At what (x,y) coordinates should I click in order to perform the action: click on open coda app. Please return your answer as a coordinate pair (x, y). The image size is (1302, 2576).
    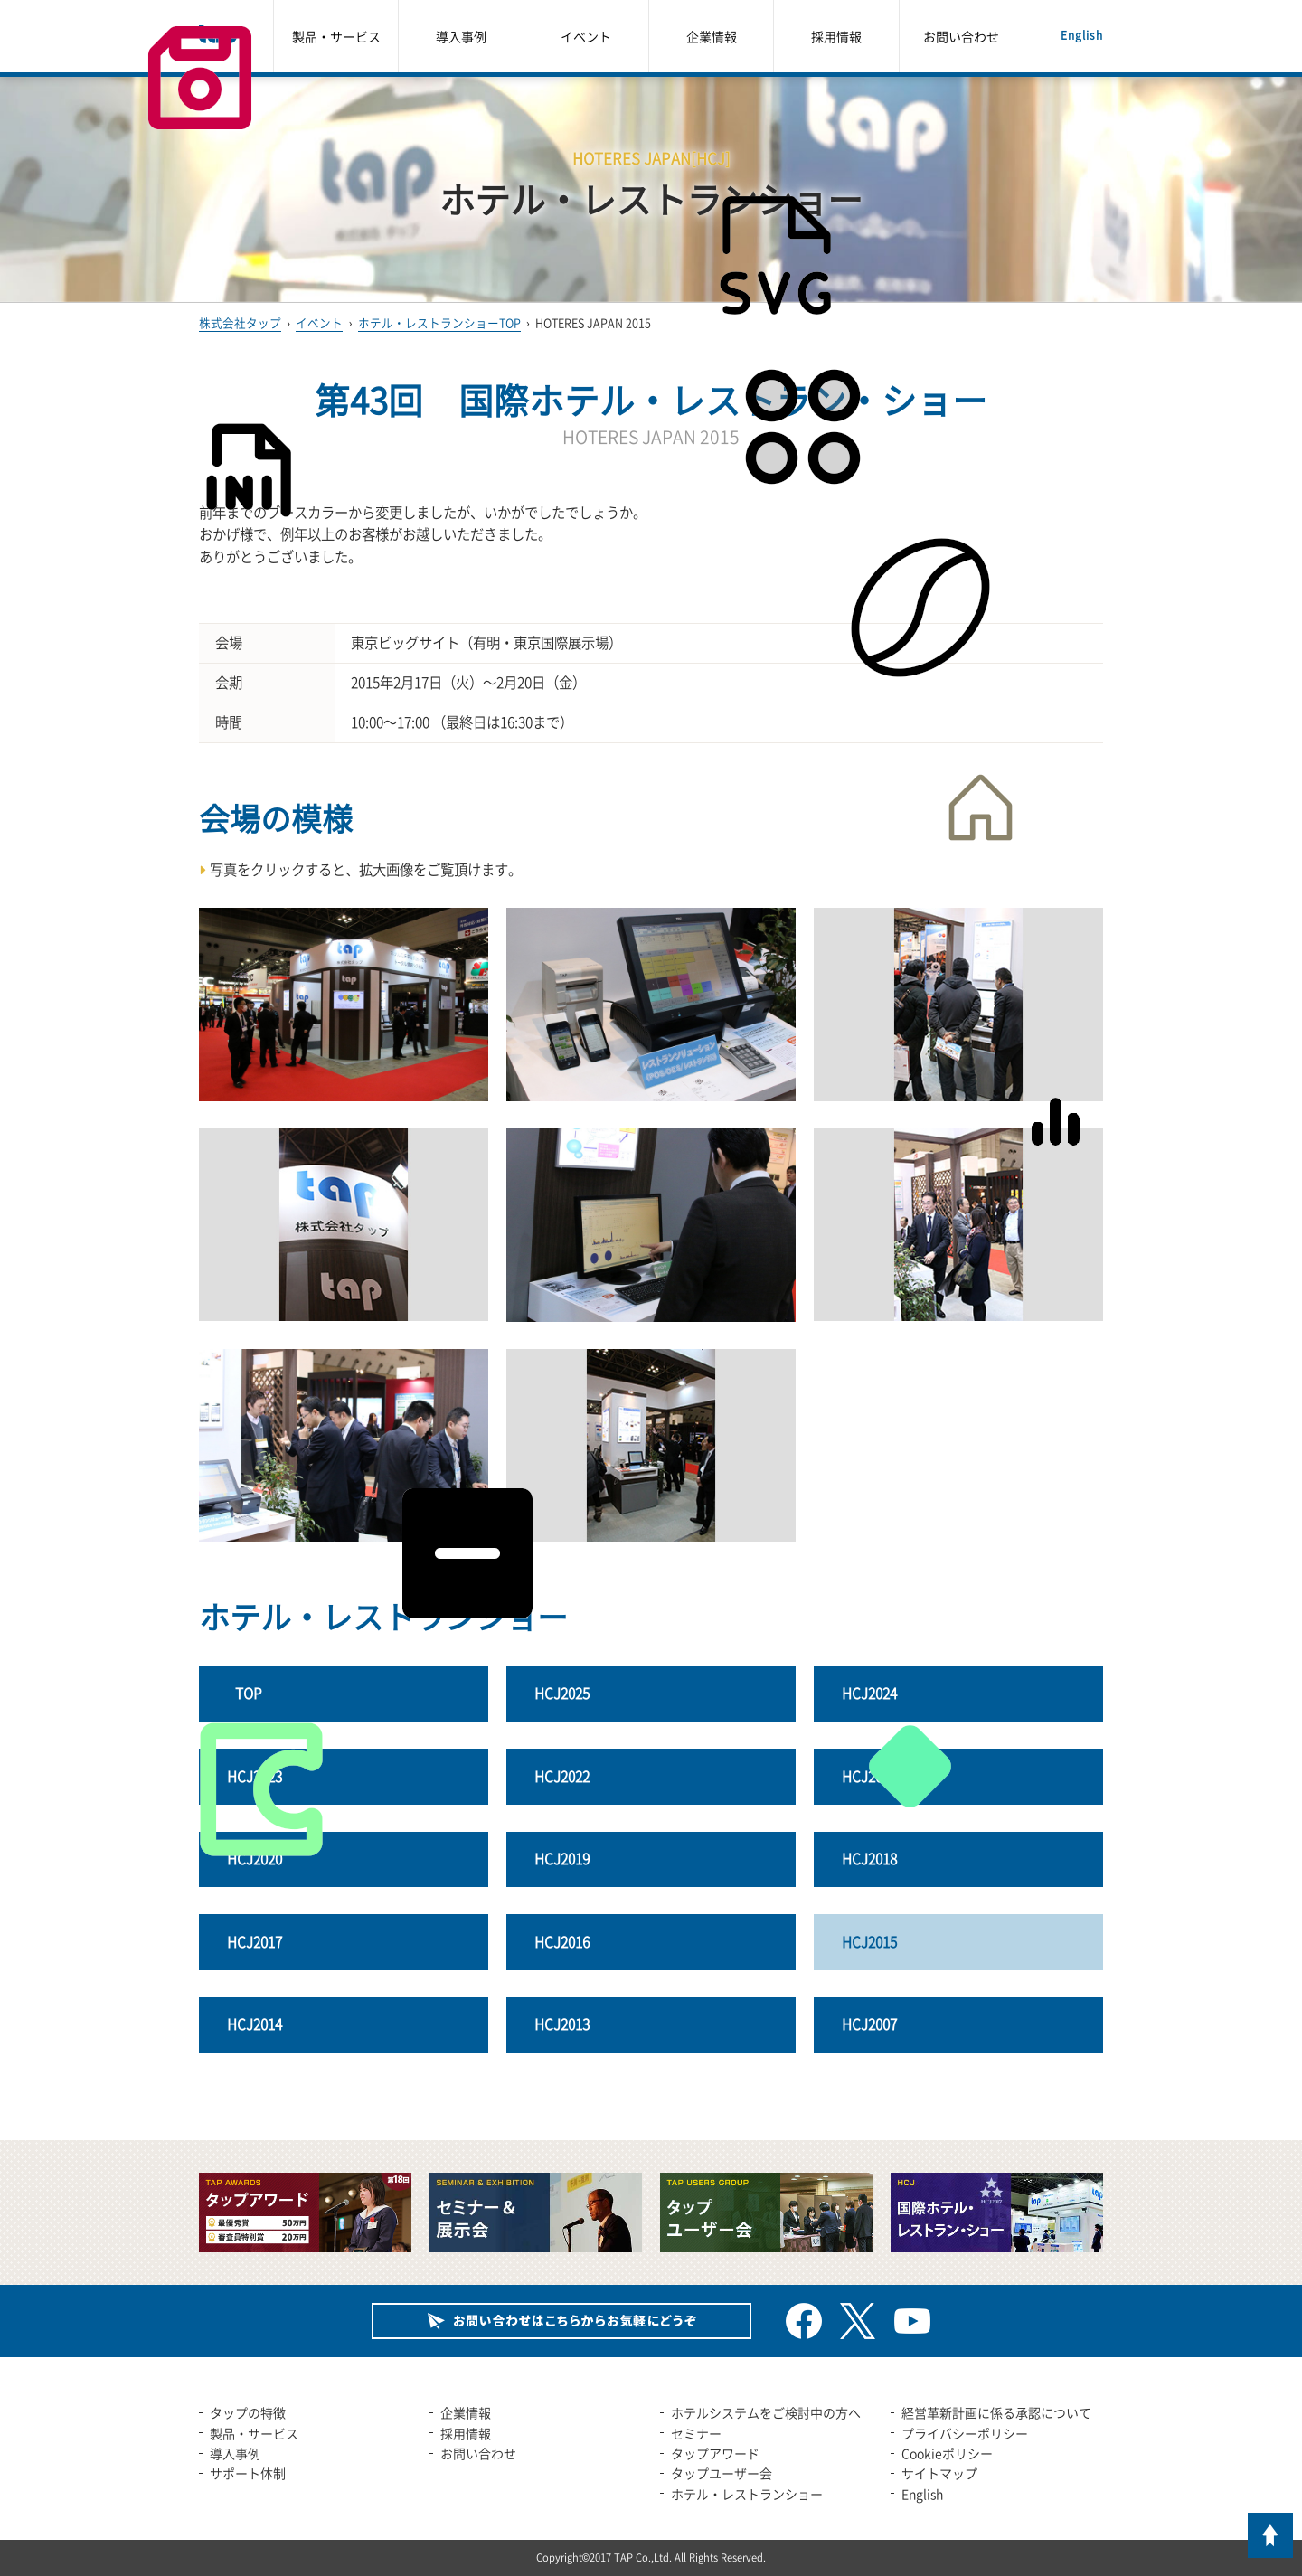
    Looking at the image, I should click on (261, 1789).